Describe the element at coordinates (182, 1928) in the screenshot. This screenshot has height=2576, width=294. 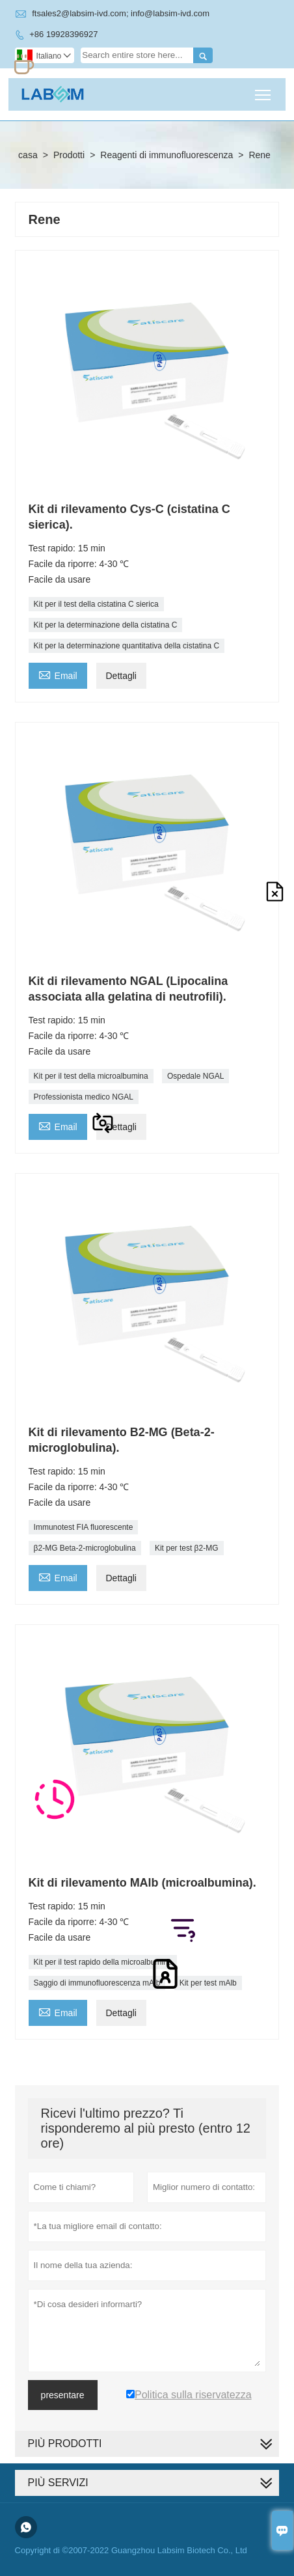
I see `filter settings need attention or review` at that location.